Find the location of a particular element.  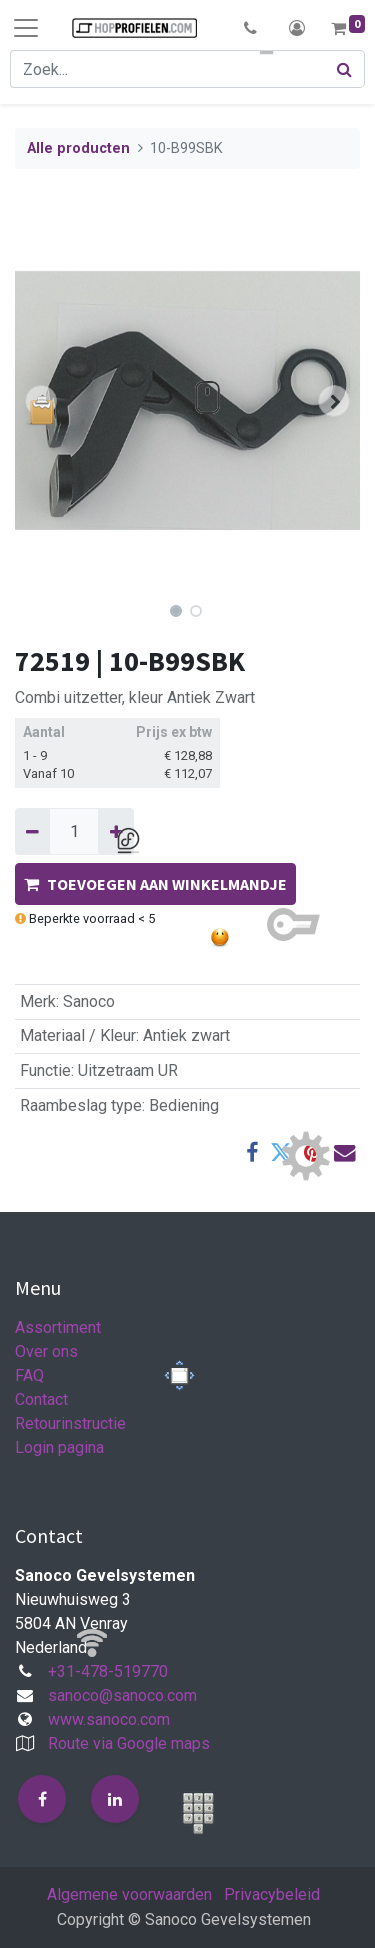

launch fedora linux installer is located at coordinates (128, 840).